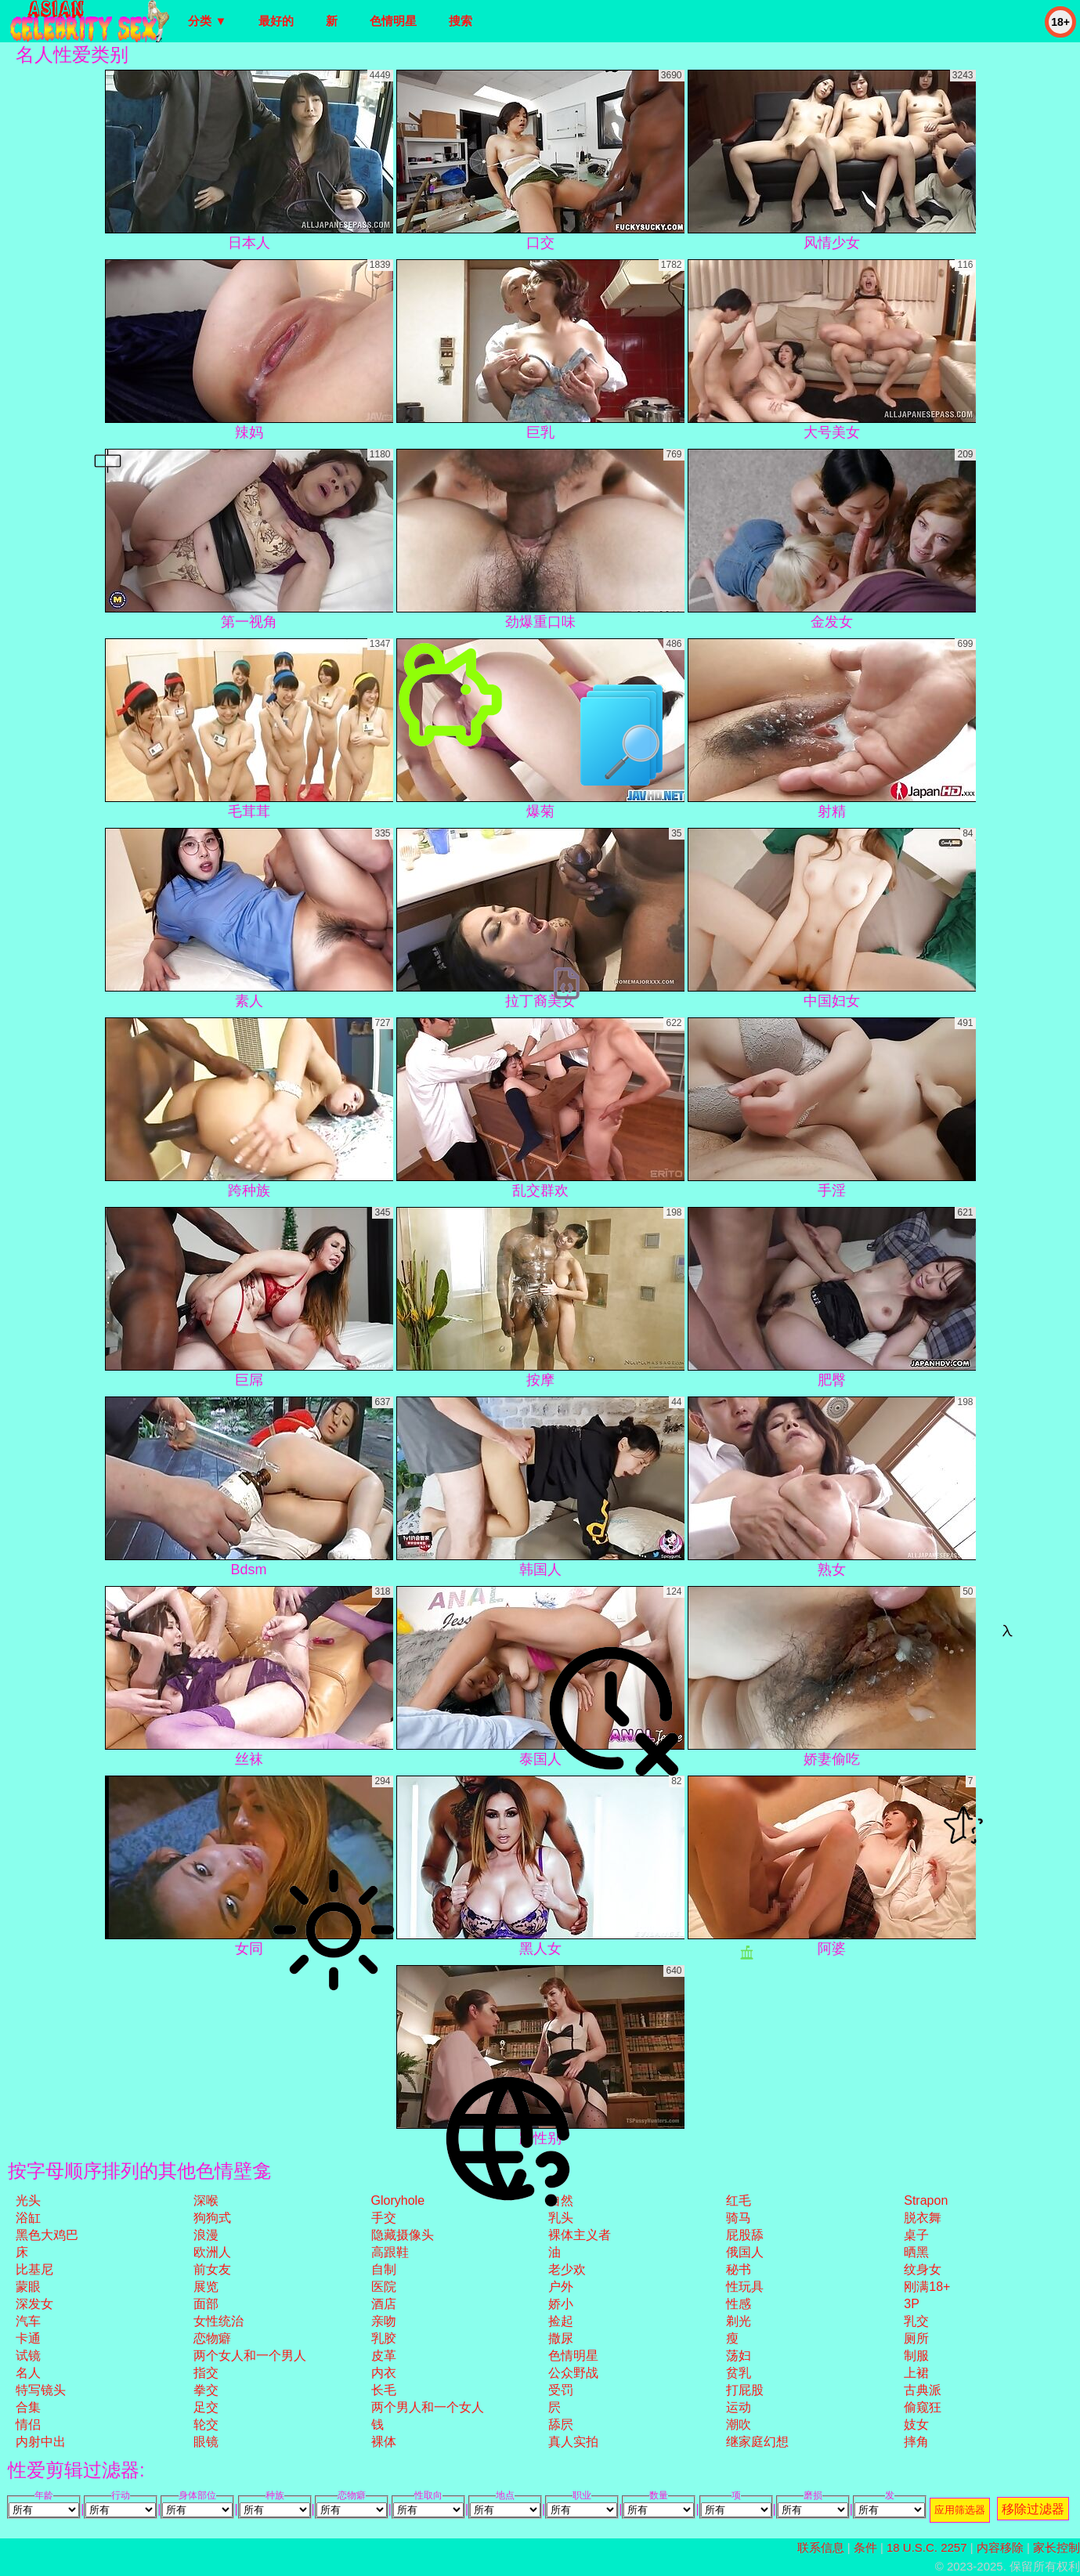  I want to click on align object to horizontal center, so click(107, 461).